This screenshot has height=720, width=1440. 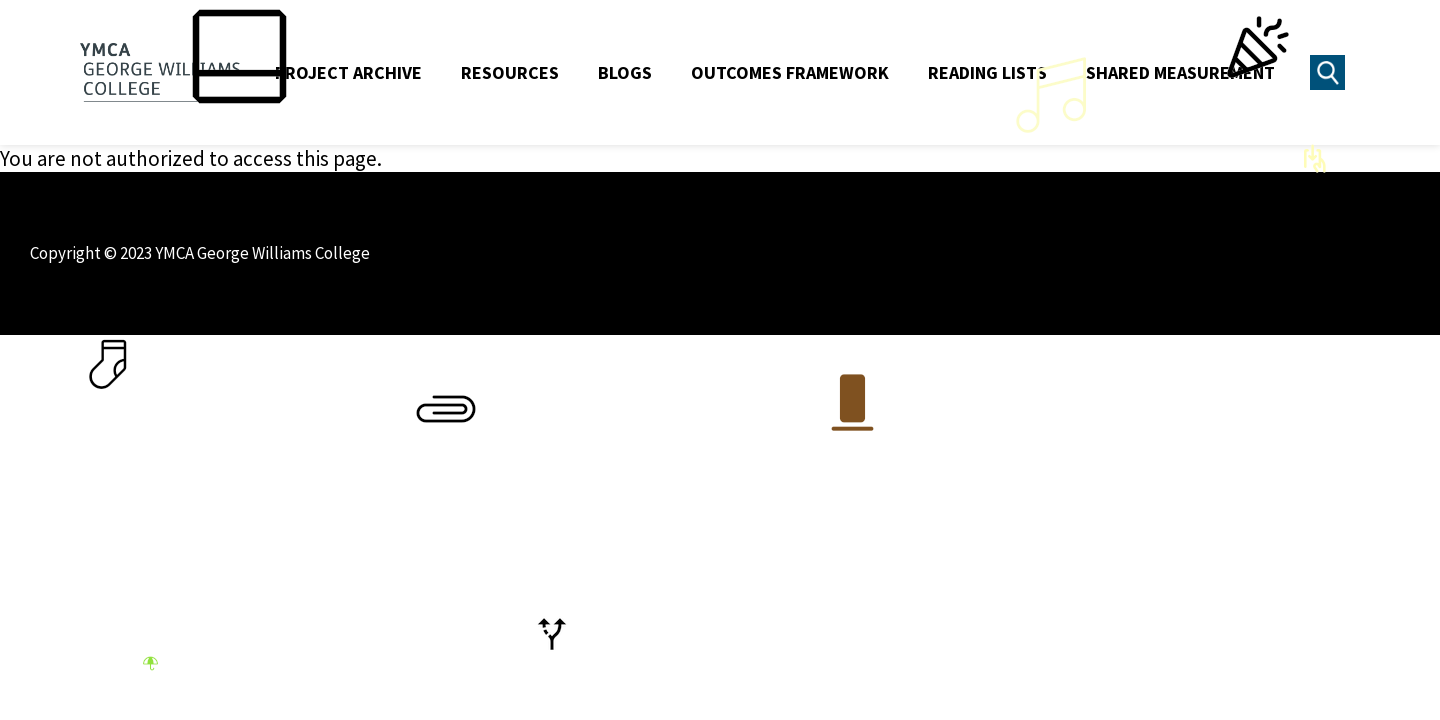 I want to click on browse clothing or apparel items, so click(x=109, y=363).